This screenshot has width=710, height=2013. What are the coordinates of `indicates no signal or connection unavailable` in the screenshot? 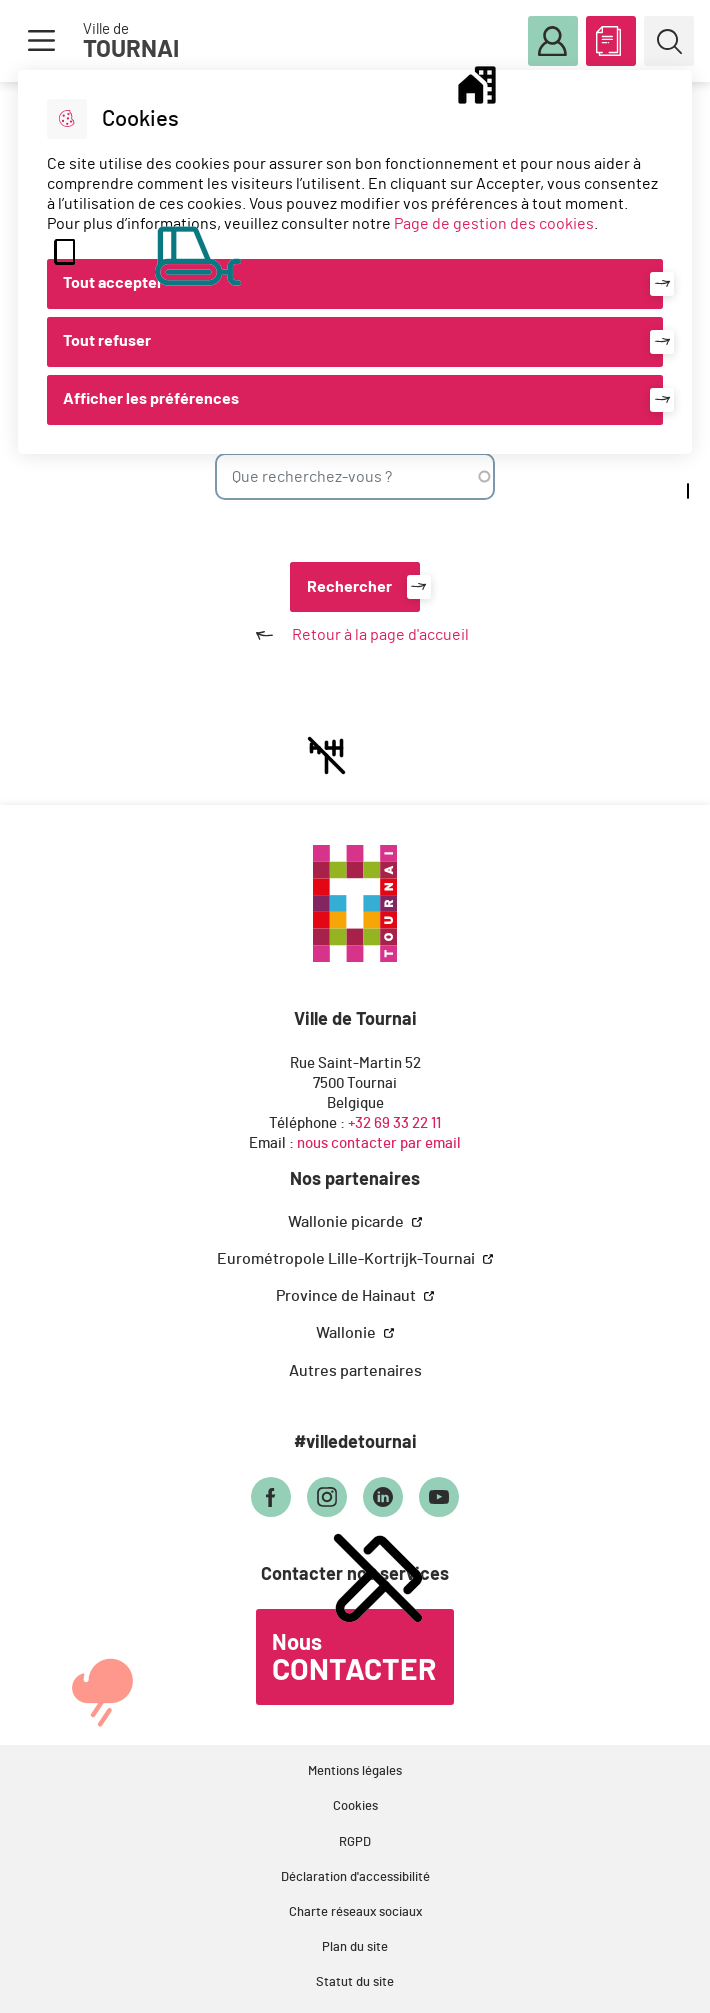 It's located at (326, 755).